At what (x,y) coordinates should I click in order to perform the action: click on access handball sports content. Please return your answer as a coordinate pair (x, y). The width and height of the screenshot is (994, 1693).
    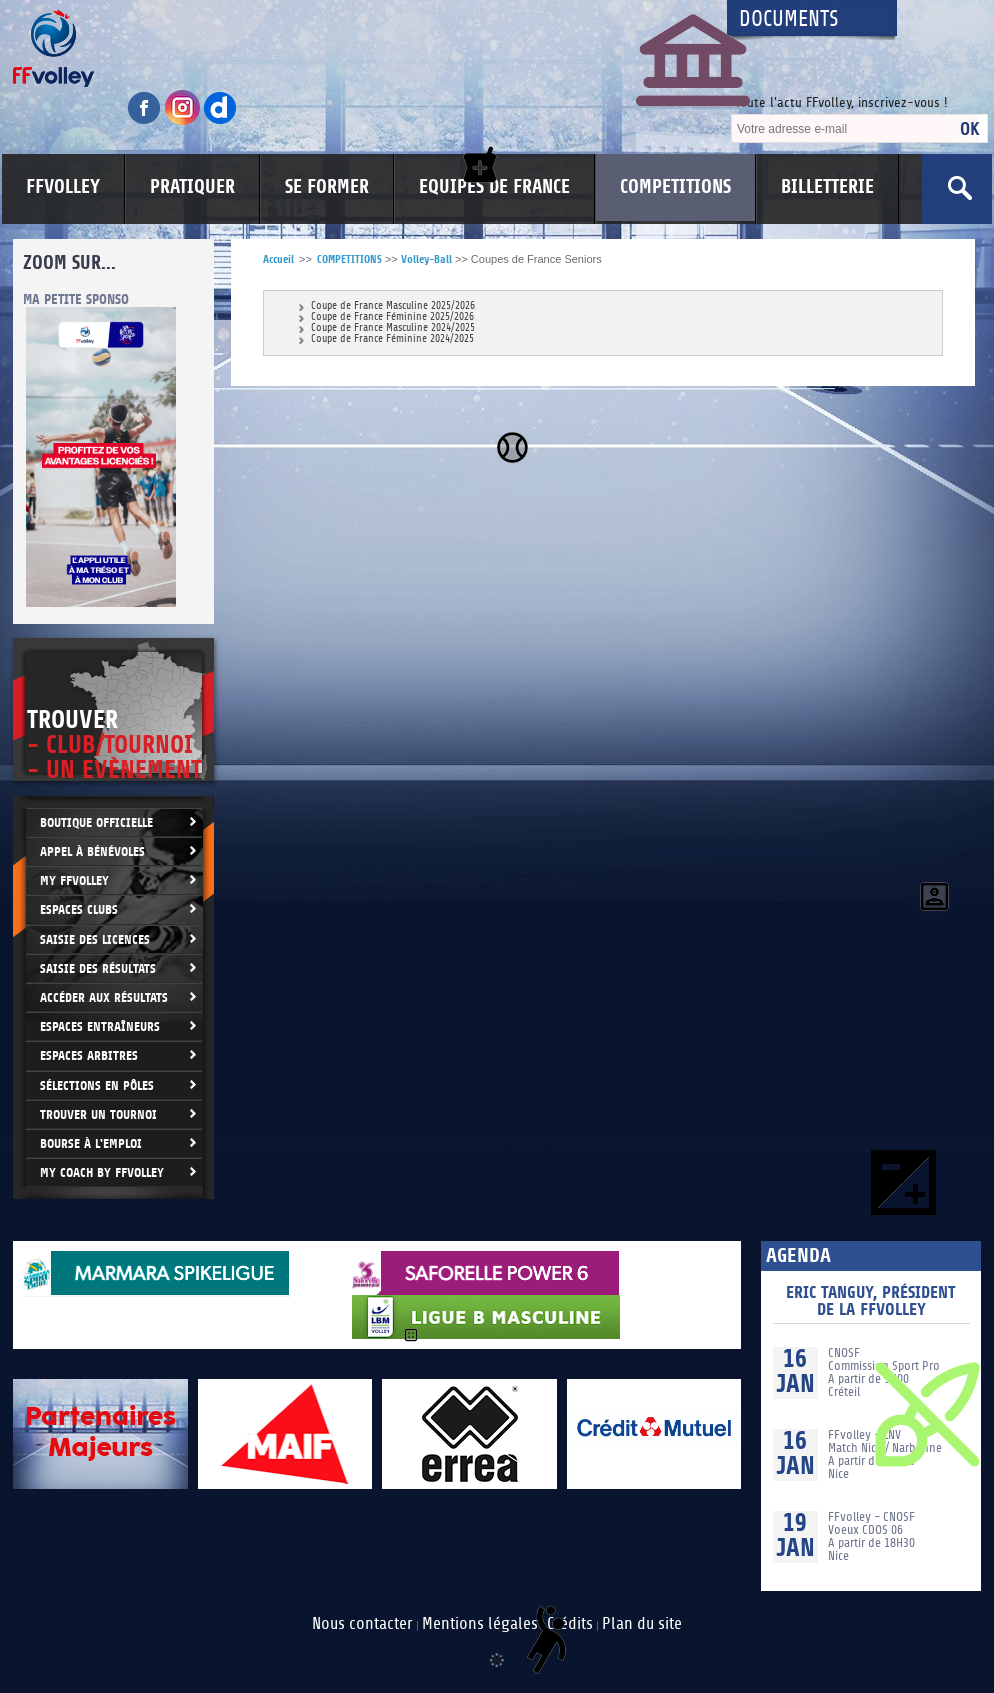
    Looking at the image, I should click on (546, 1638).